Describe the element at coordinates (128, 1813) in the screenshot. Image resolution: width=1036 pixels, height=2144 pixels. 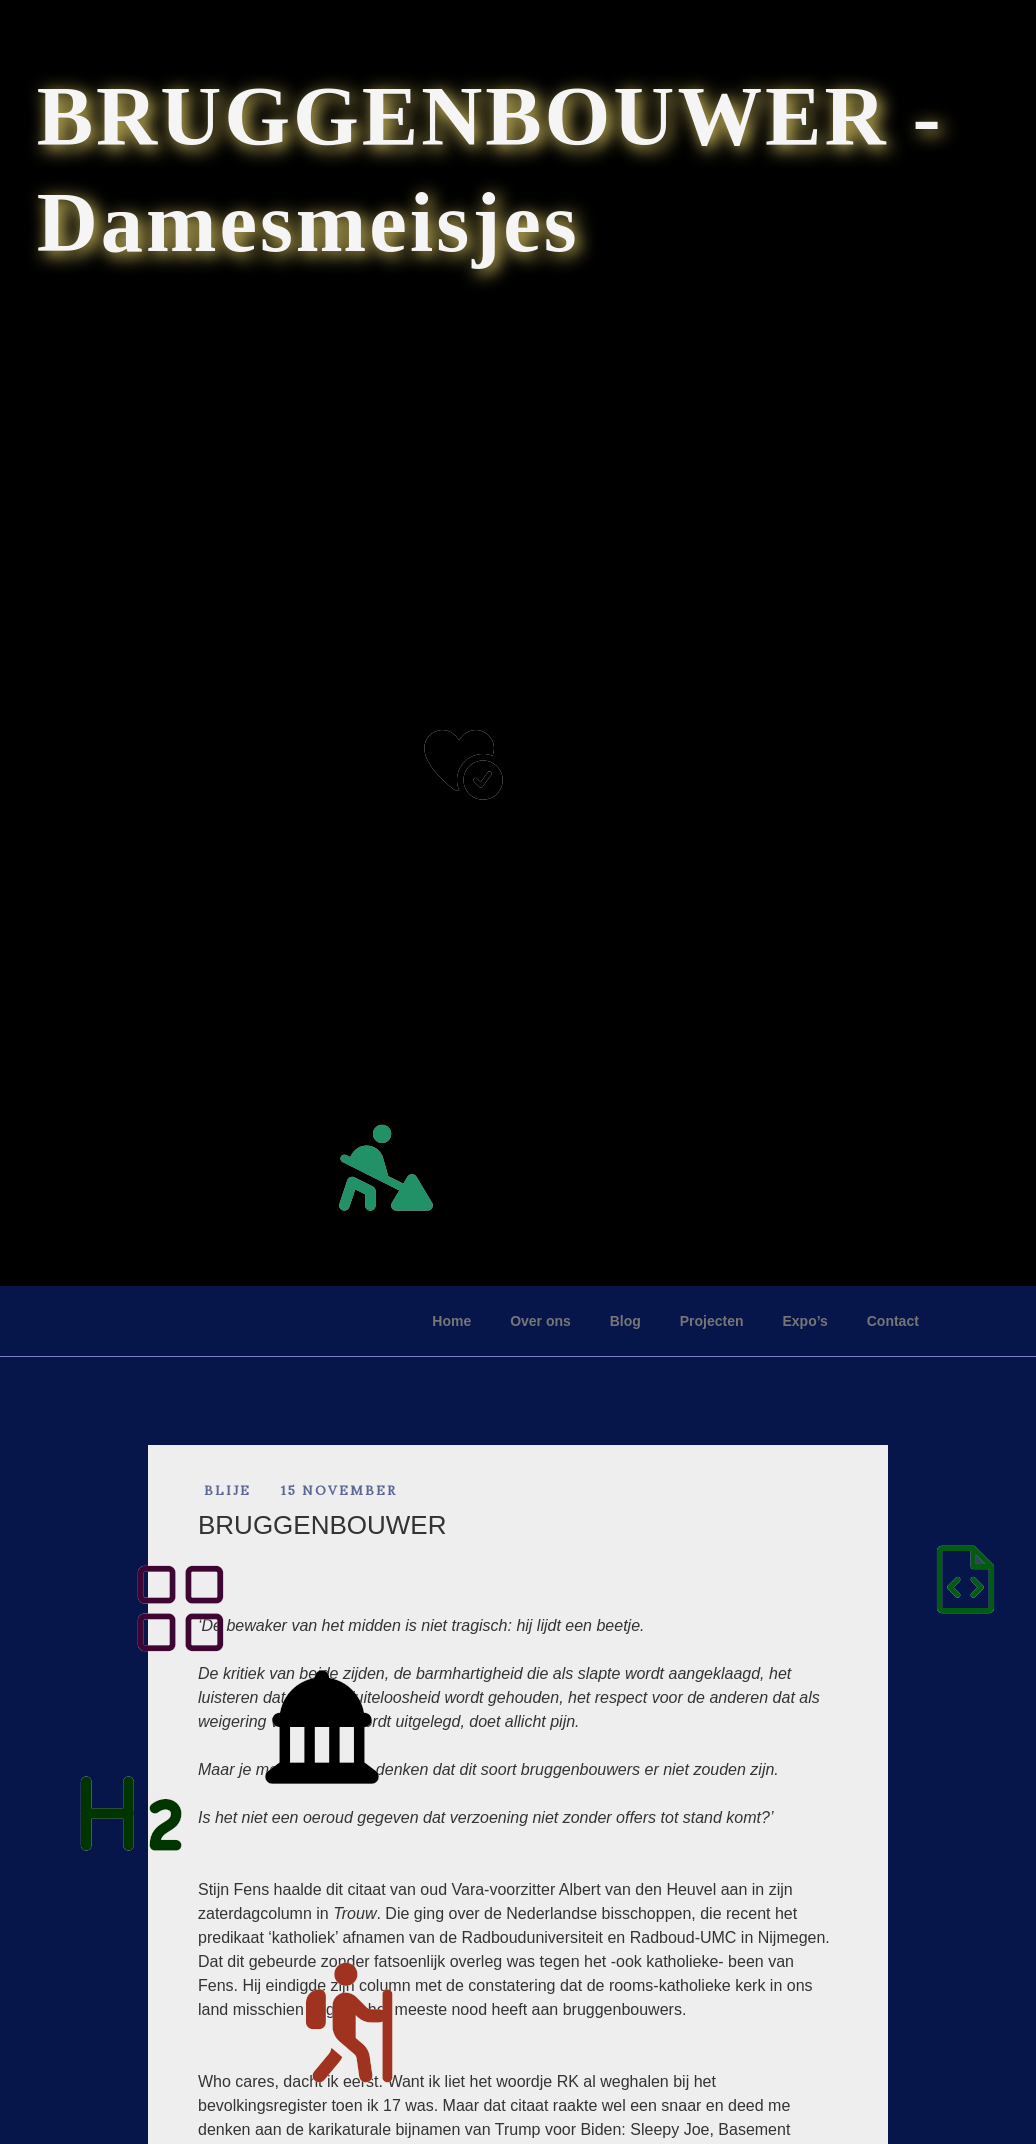
I see `format text as heading level 2` at that location.